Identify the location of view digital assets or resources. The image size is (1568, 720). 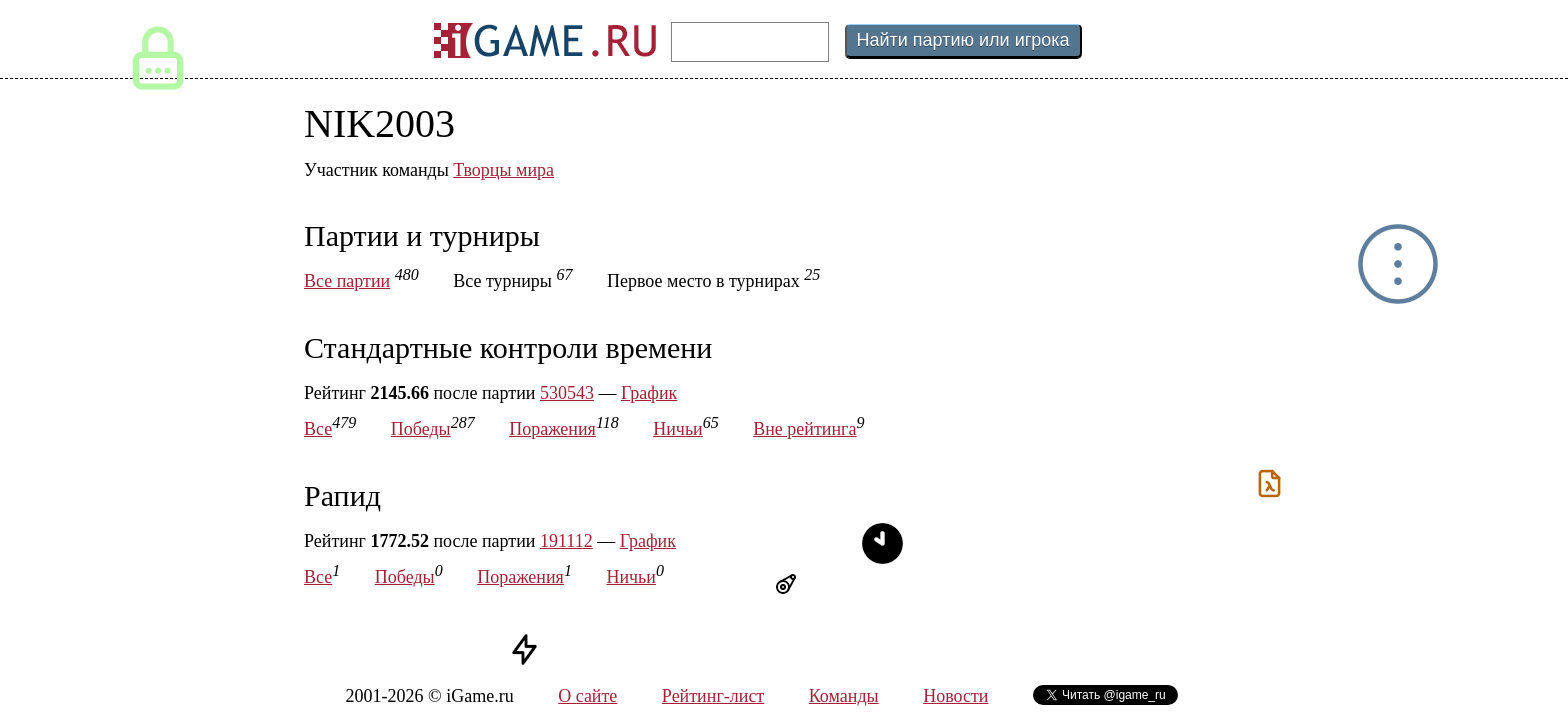
(786, 584).